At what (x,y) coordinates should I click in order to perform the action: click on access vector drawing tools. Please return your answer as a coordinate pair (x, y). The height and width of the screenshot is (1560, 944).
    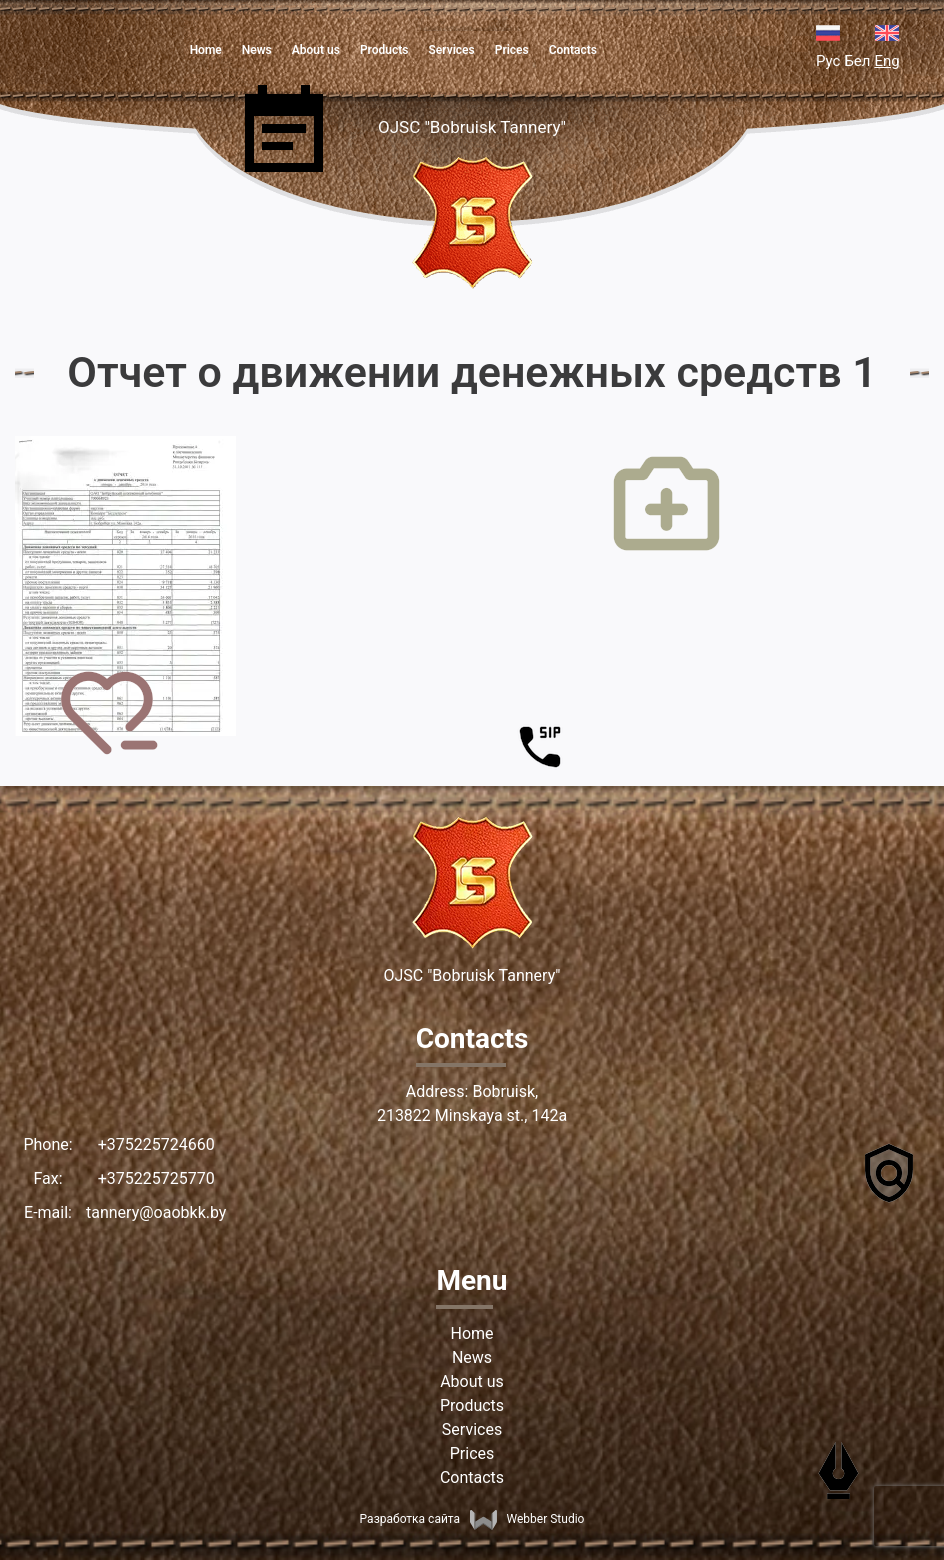
    Looking at the image, I should click on (838, 1470).